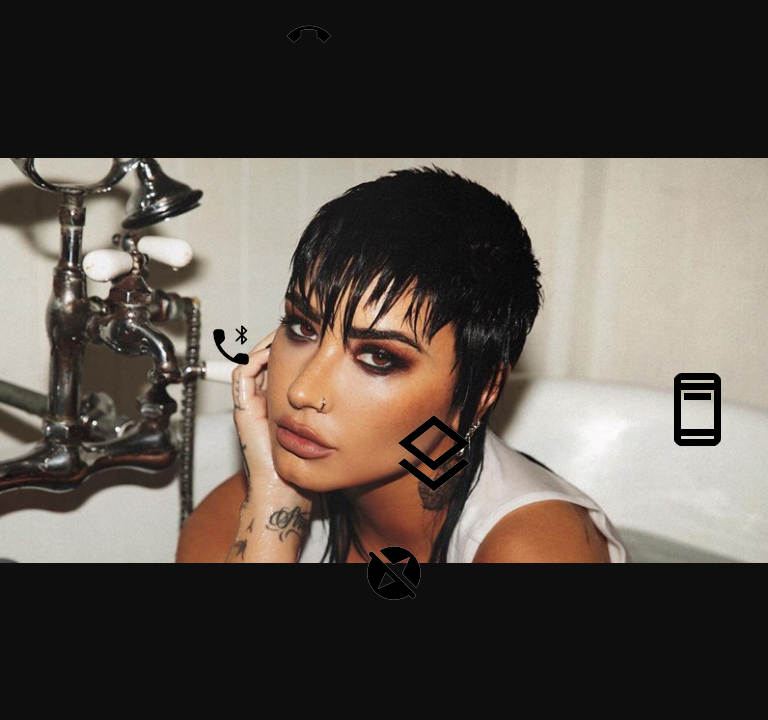  I want to click on end the current phone call, so click(309, 35).